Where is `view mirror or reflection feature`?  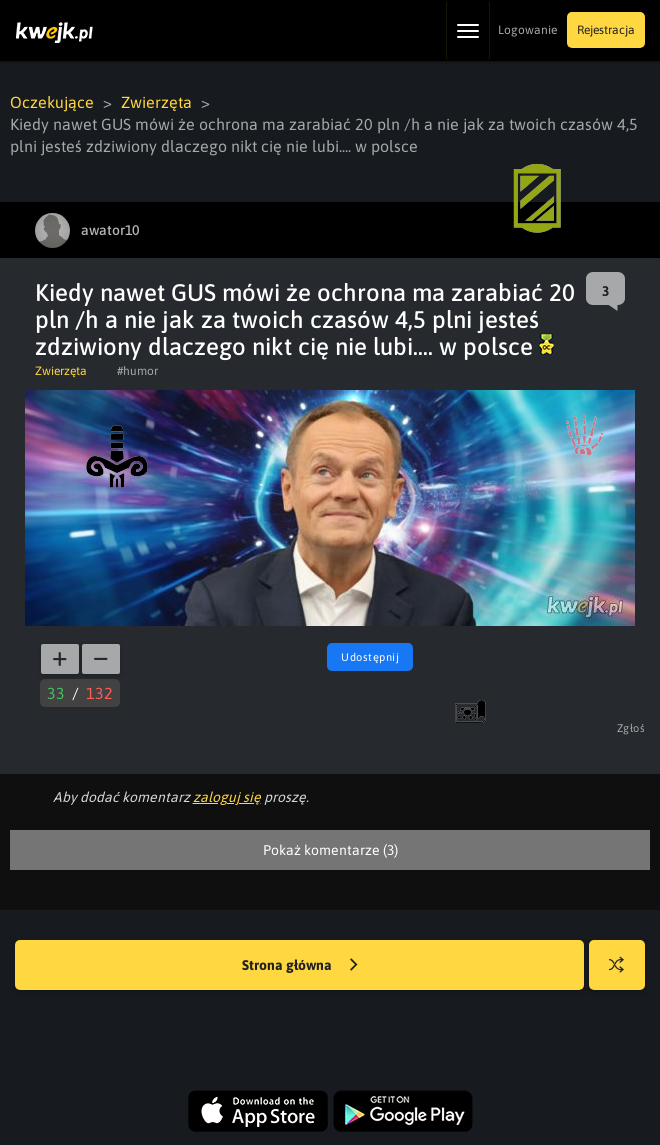 view mirror or reflection feature is located at coordinates (537, 198).